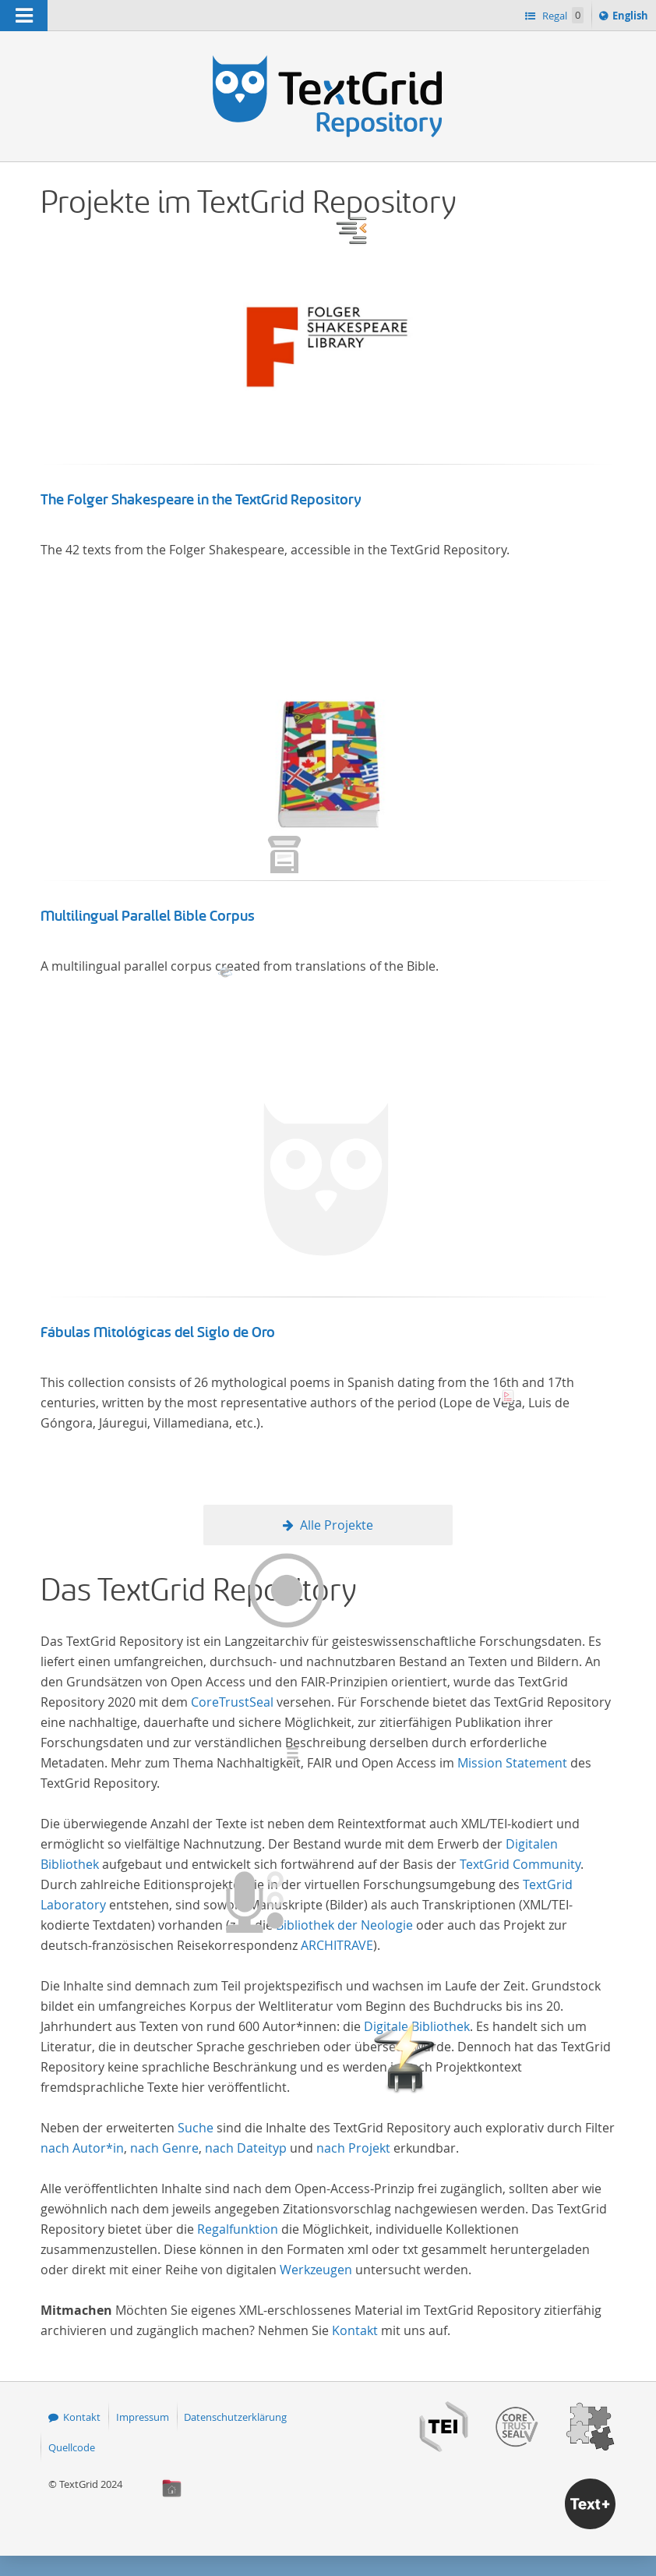 The image size is (656, 2576). Describe the element at coordinates (255, 1900) in the screenshot. I see `indicates microphone input level is set to low` at that location.